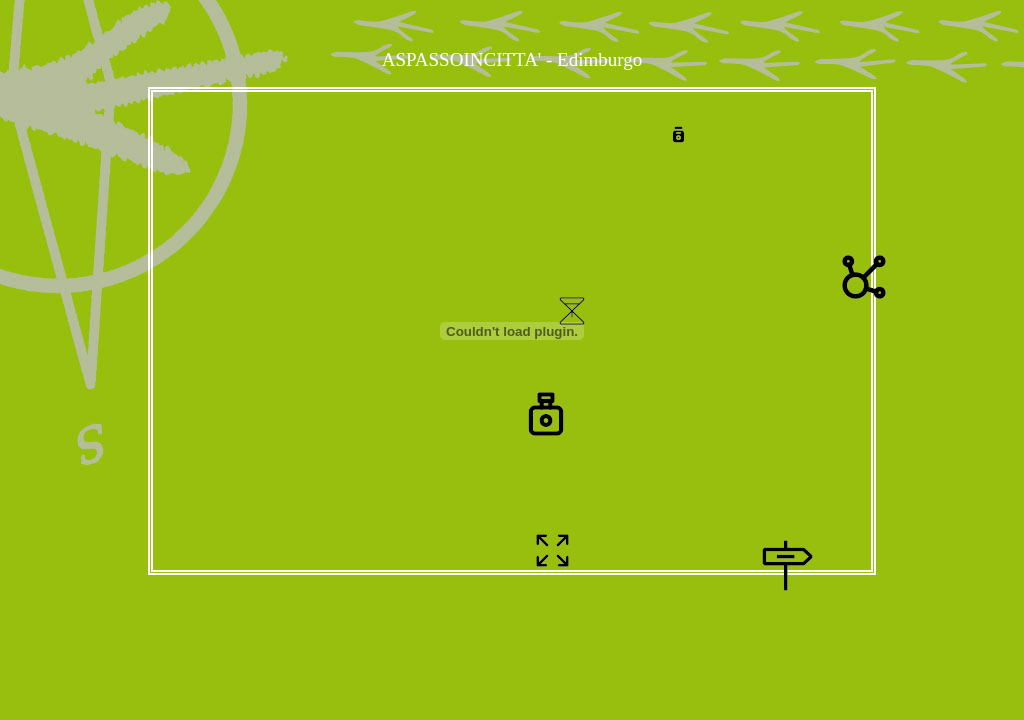 Image resolution: width=1024 pixels, height=720 pixels. I want to click on view project milestones, so click(787, 565).